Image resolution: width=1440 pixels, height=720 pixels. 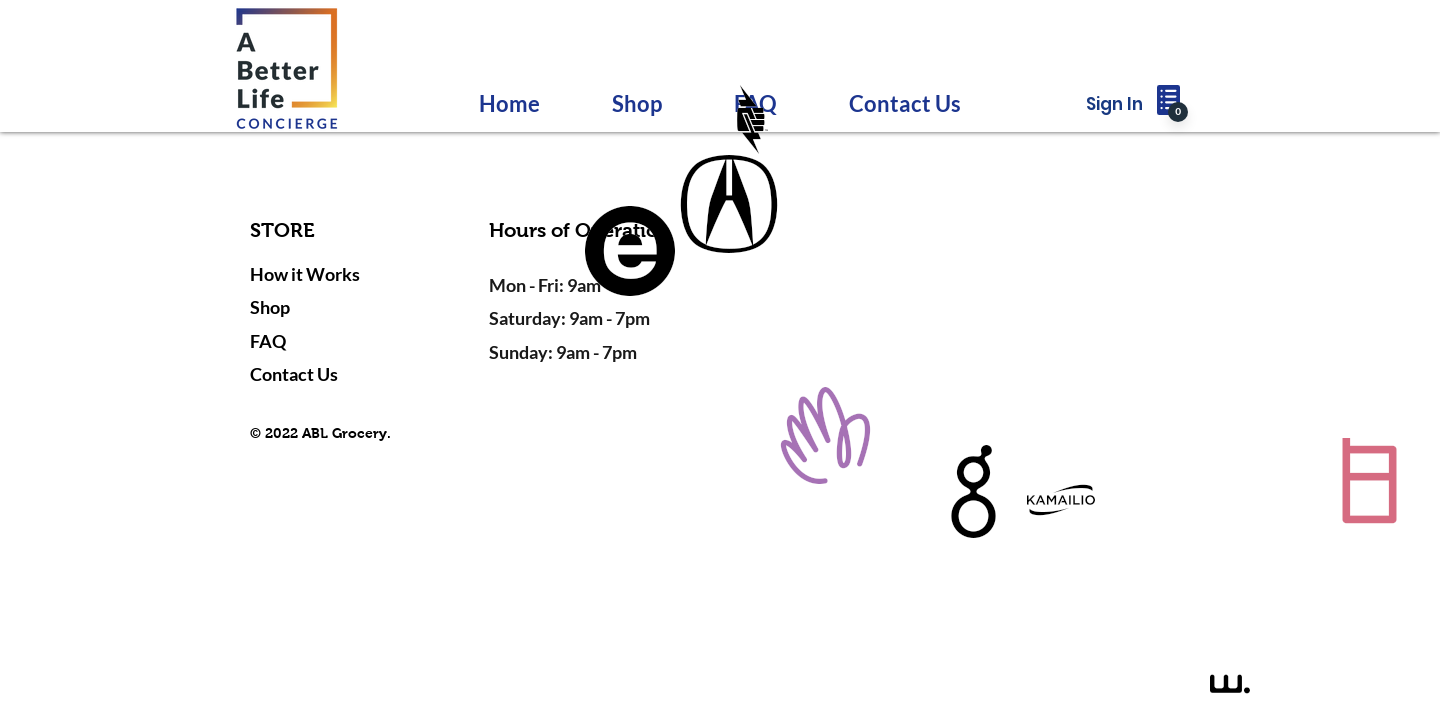 What do you see at coordinates (630, 251) in the screenshot?
I see `Embarcadero Technologies company logo` at bounding box center [630, 251].